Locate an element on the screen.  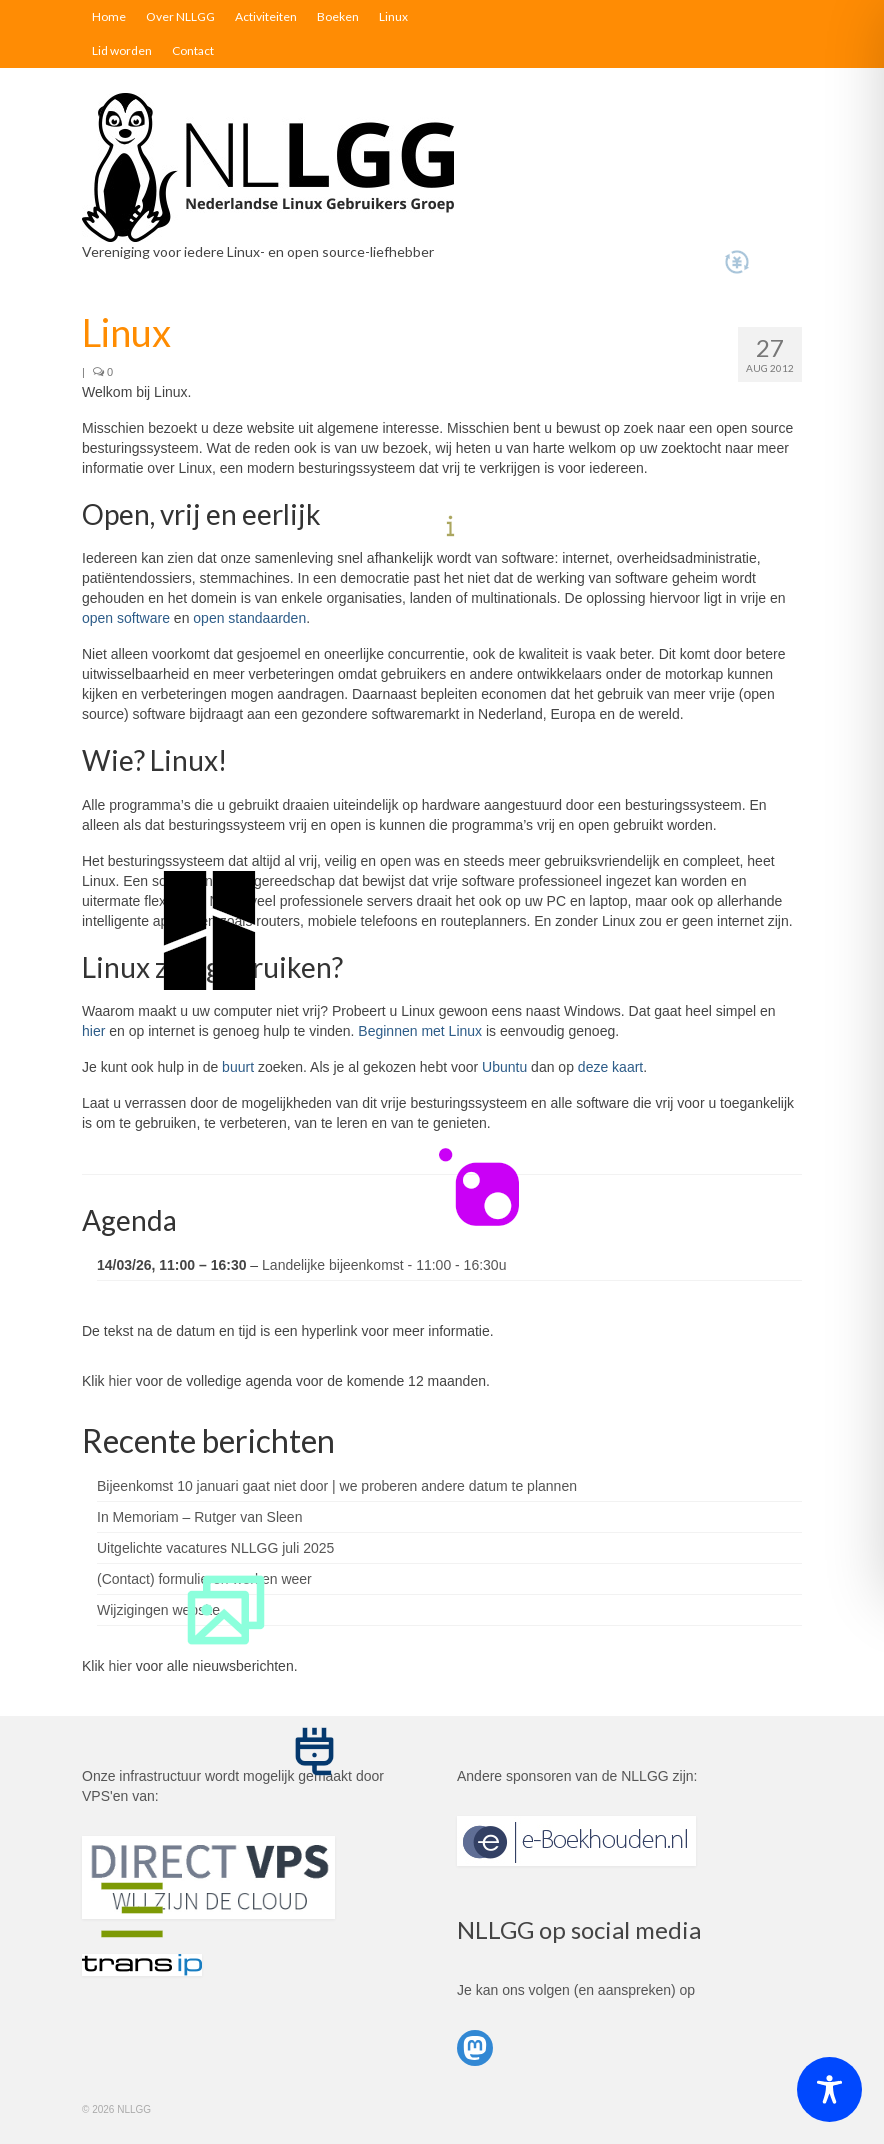
open the Bambu Lab app or dashboard is located at coordinates (209, 930).